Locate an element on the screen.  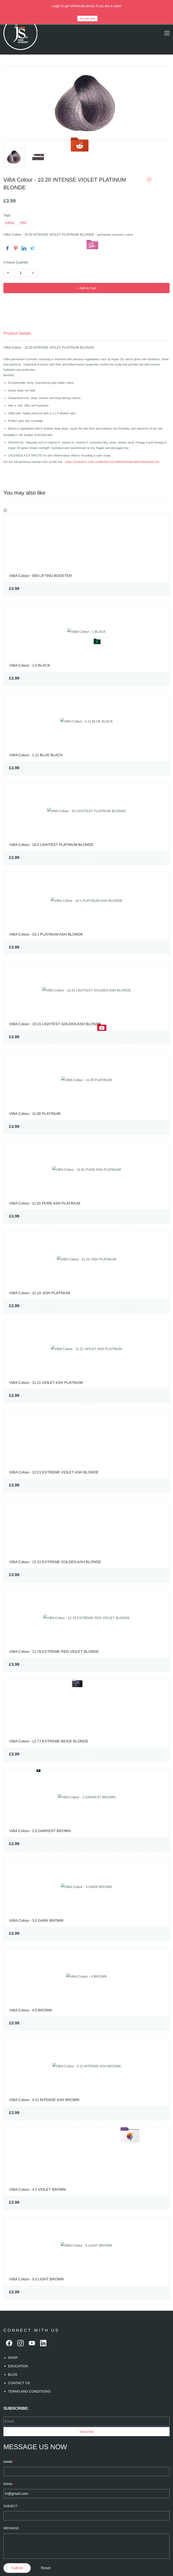
folder containing saved reddit content is located at coordinates (79, 145).